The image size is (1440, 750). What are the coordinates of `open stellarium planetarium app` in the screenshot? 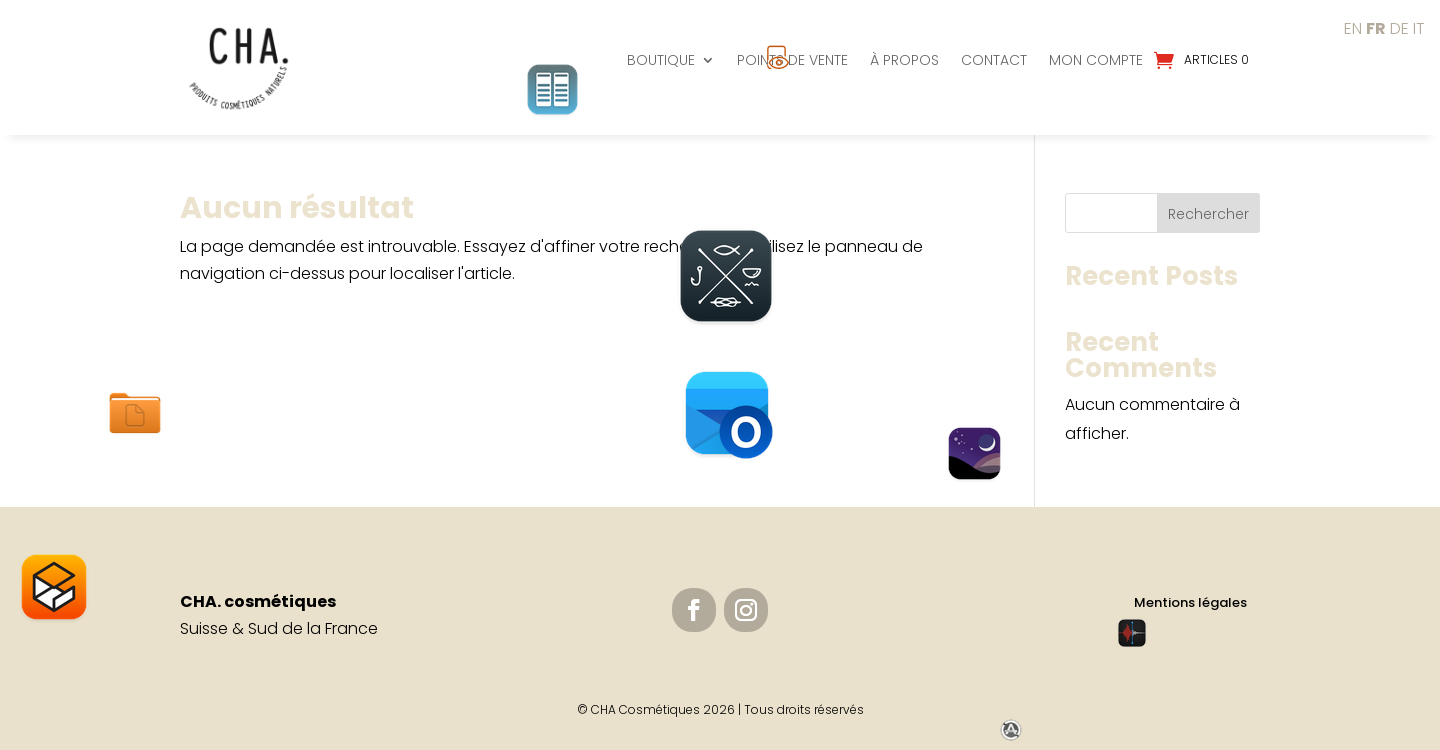 It's located at (974, 453).